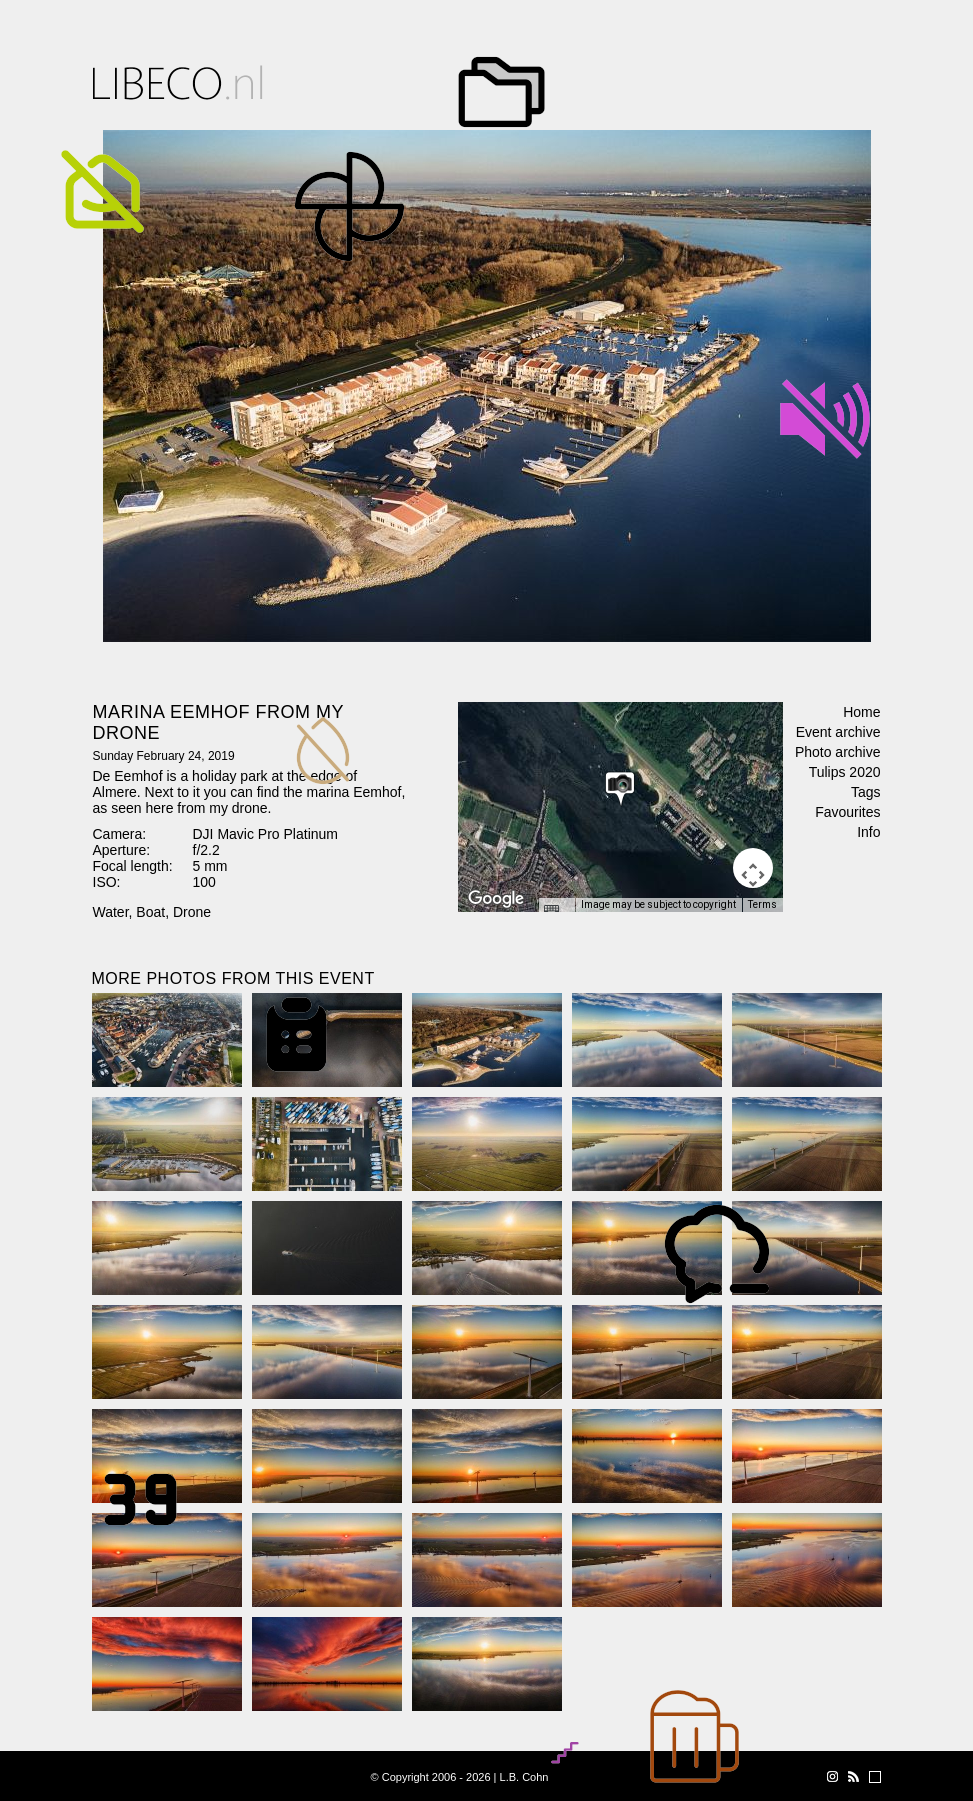 The image size is (973, 1801). Describe the element at coordinates (102, 191) in the screenshot. I see `smart home controls are disabled` at that location.